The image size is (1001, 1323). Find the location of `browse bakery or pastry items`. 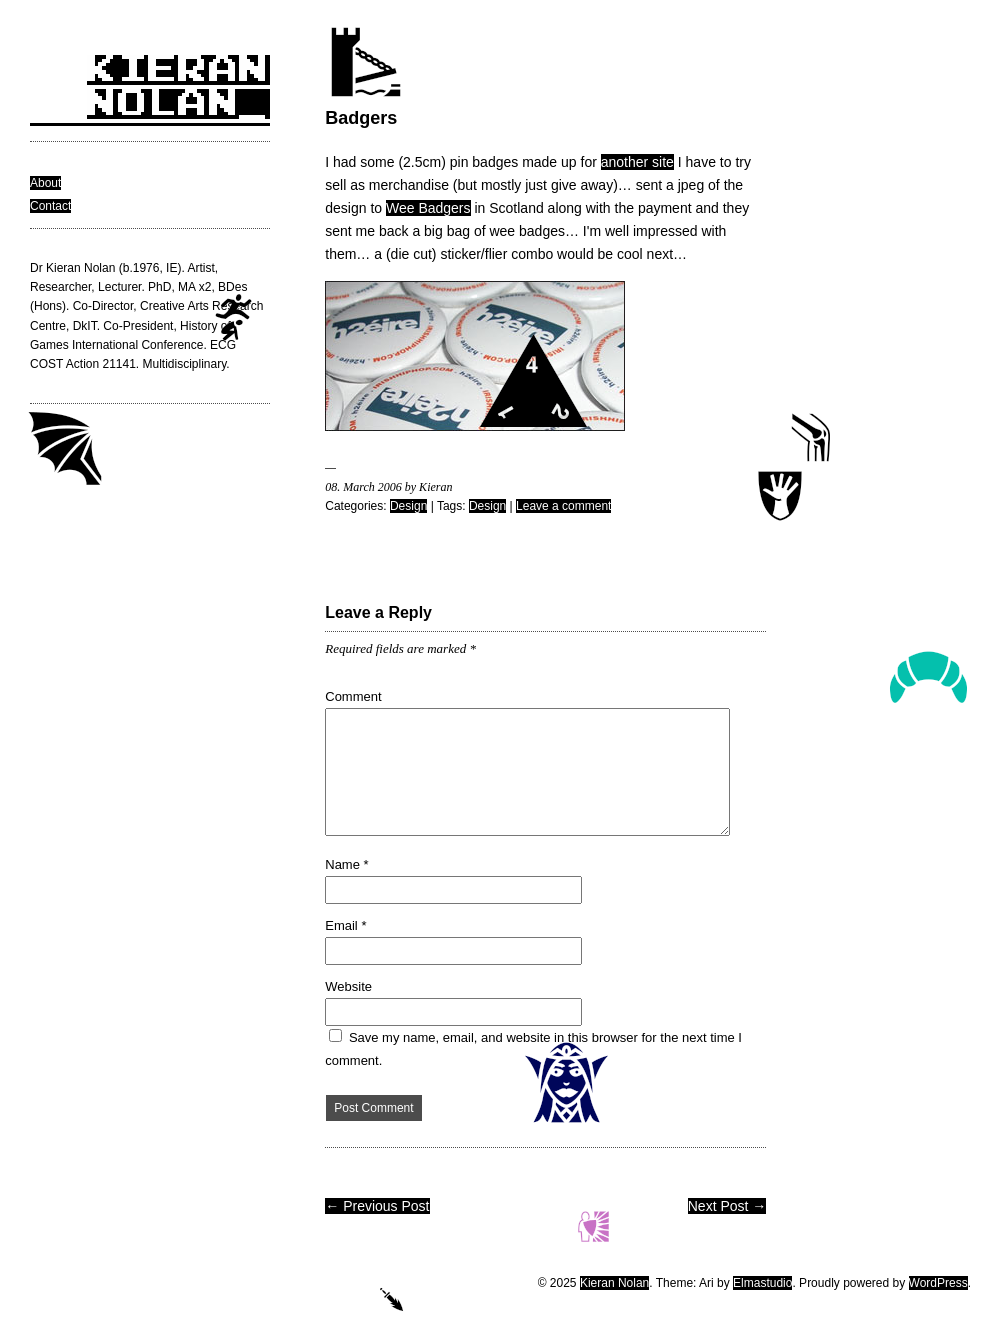

browse bakery or pastry items is located at coordinates (928, 677).